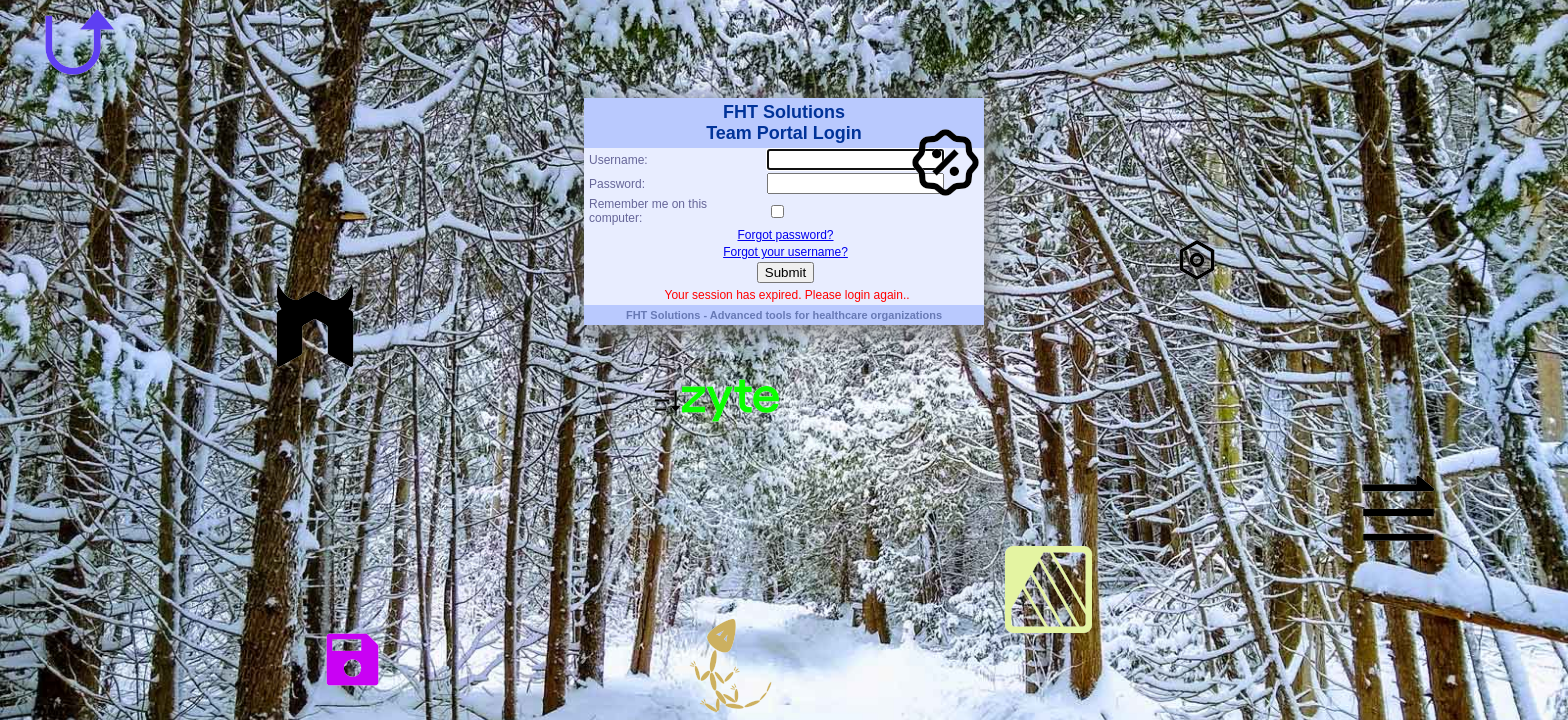  What do you see at coordinates (666, 400) in the screenshot?
I see `sort items in descending order` at bounding box center [666, 400].